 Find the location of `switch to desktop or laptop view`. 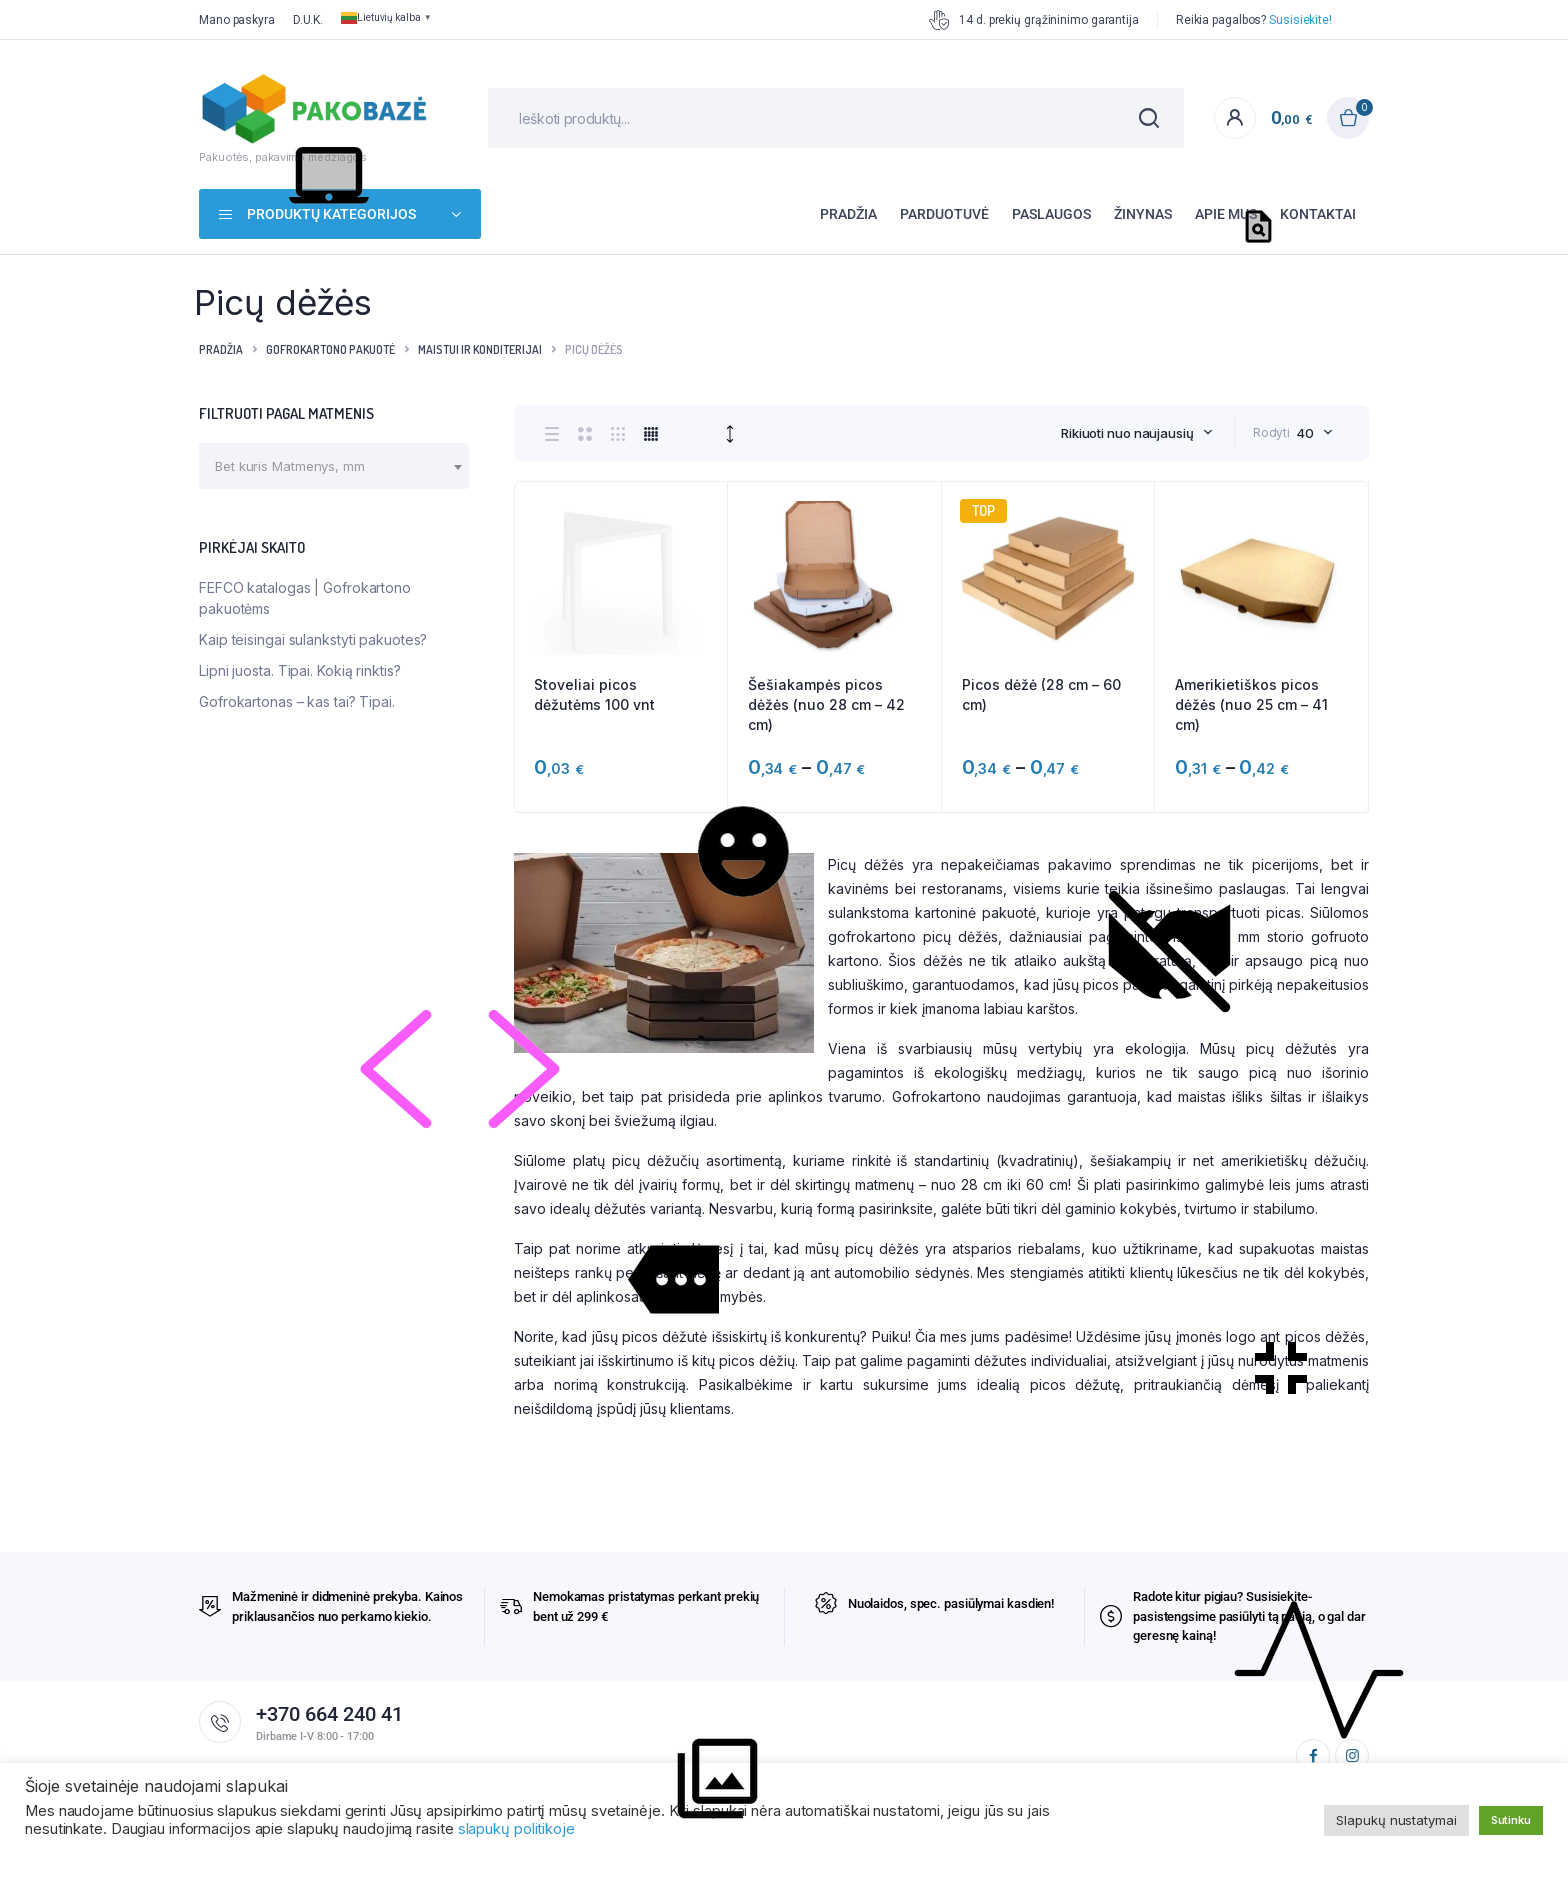

switch to desktop or laptop view is located at coordinates (329, 177).